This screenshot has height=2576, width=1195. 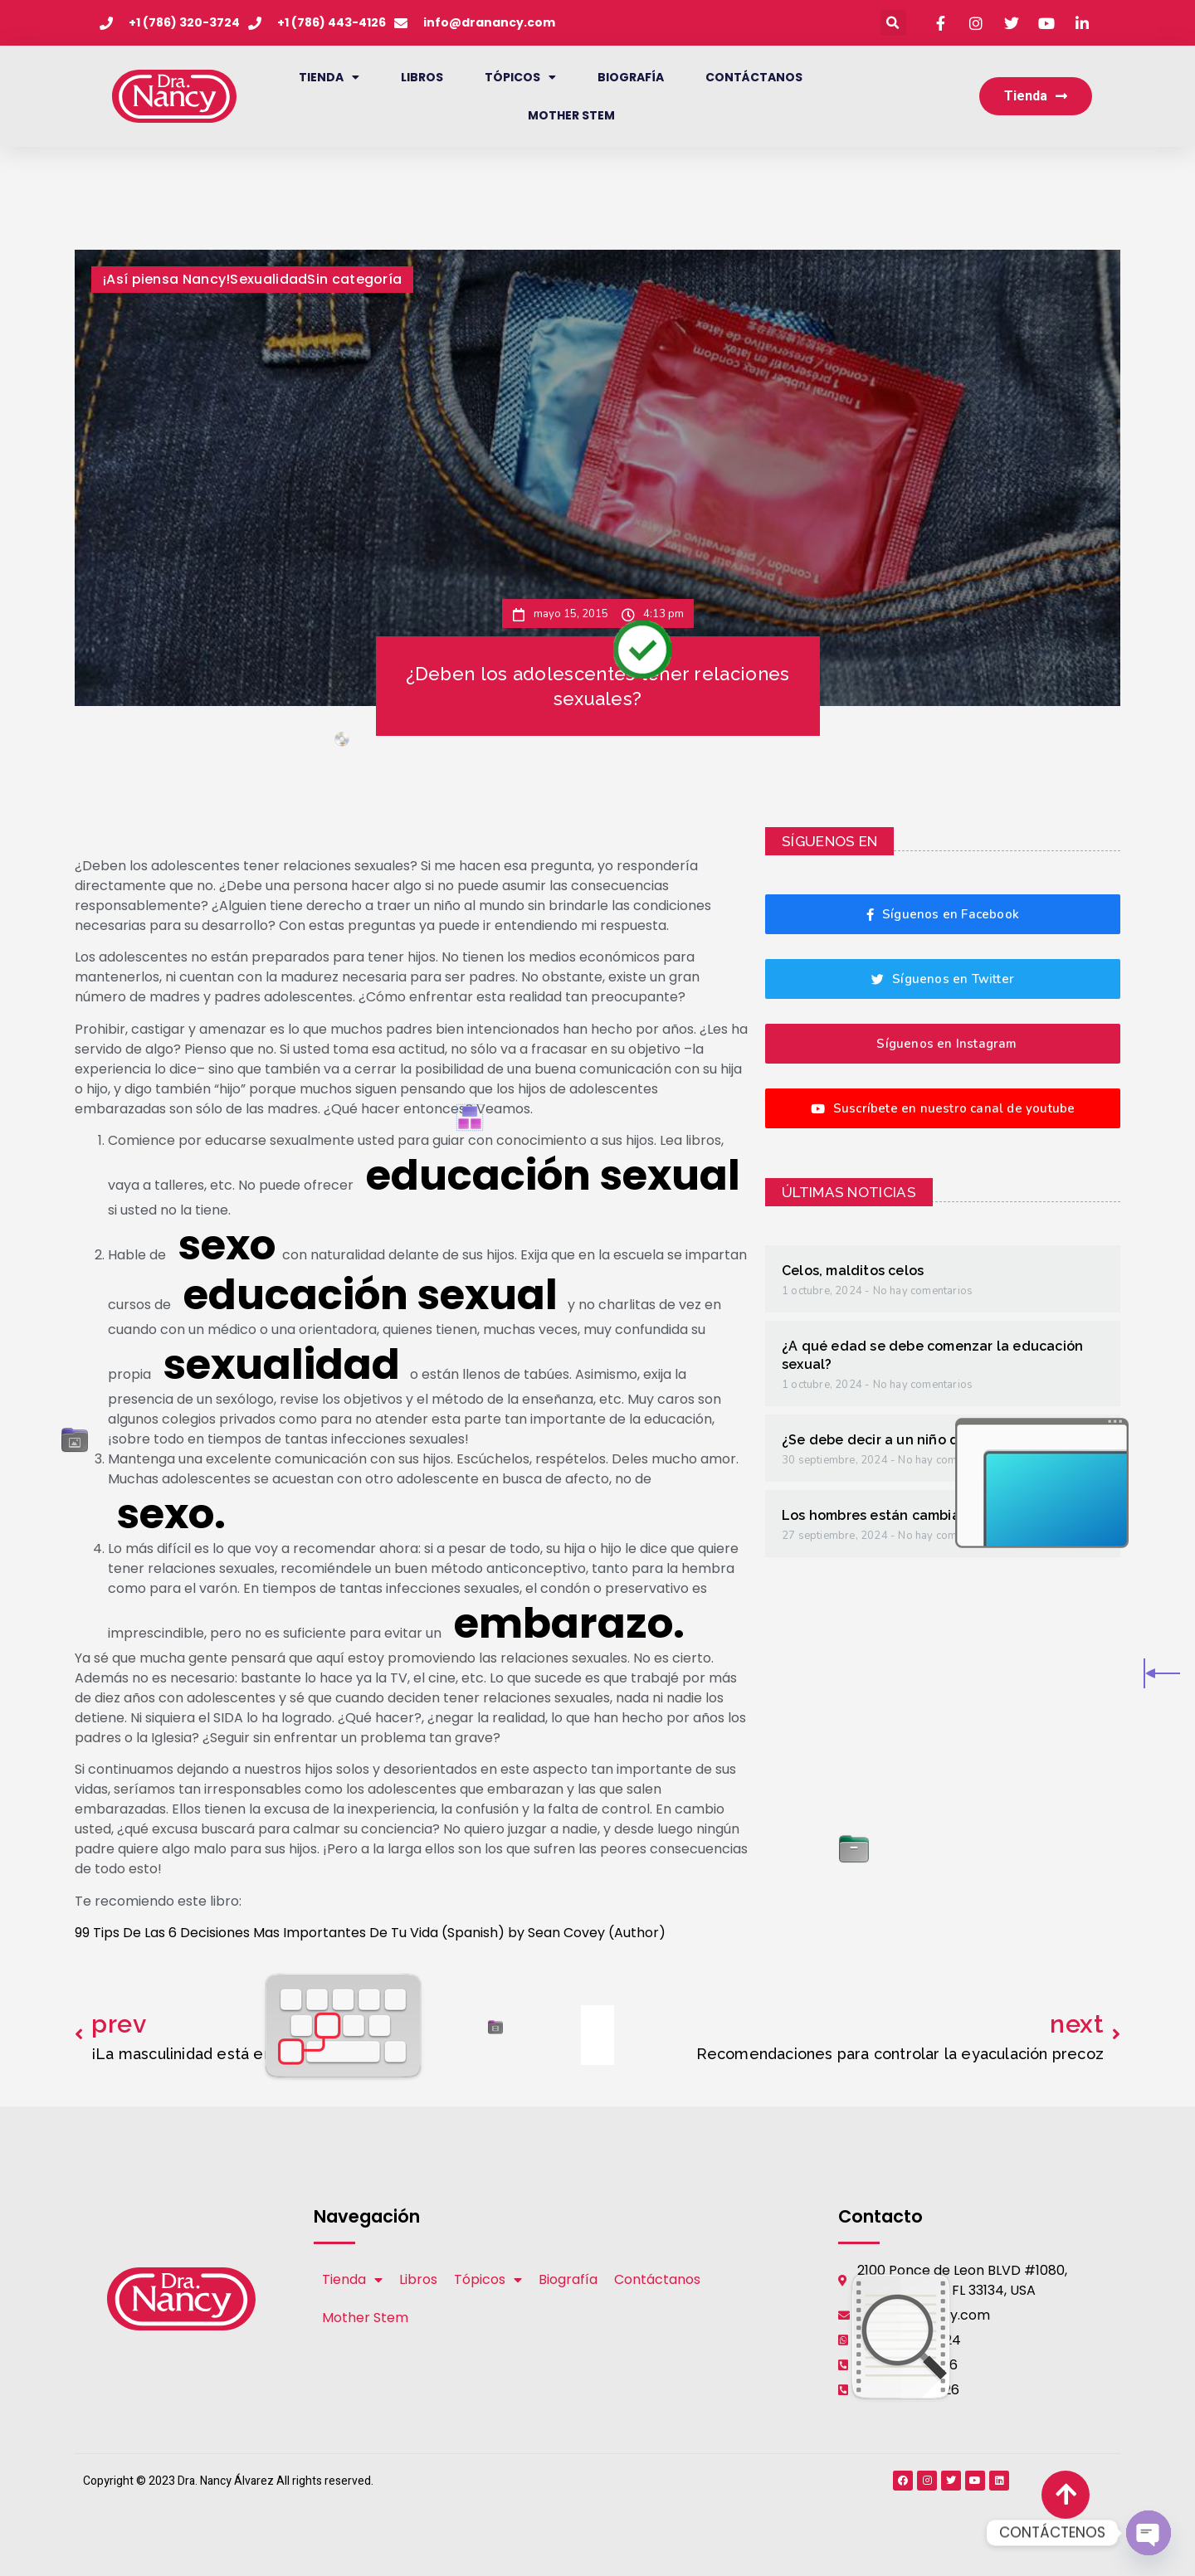 What do you see at coordinates (75, 1439) in the screenshot?
I see `open your pictures folder` at bounding box center [75, 1439].